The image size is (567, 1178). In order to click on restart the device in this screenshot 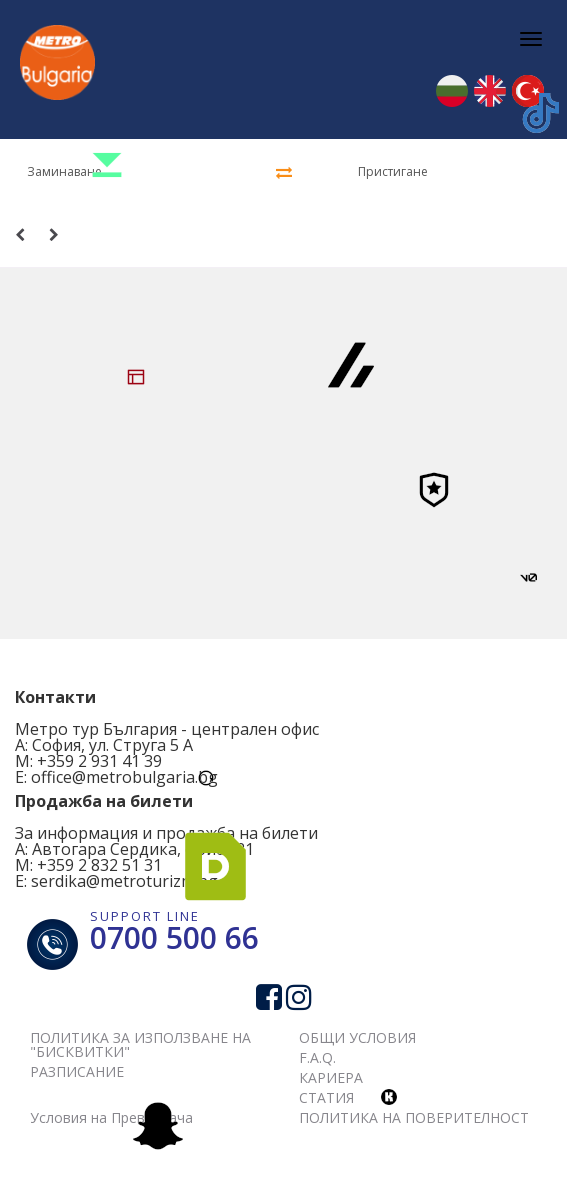, I will do `click(206, 778)`.